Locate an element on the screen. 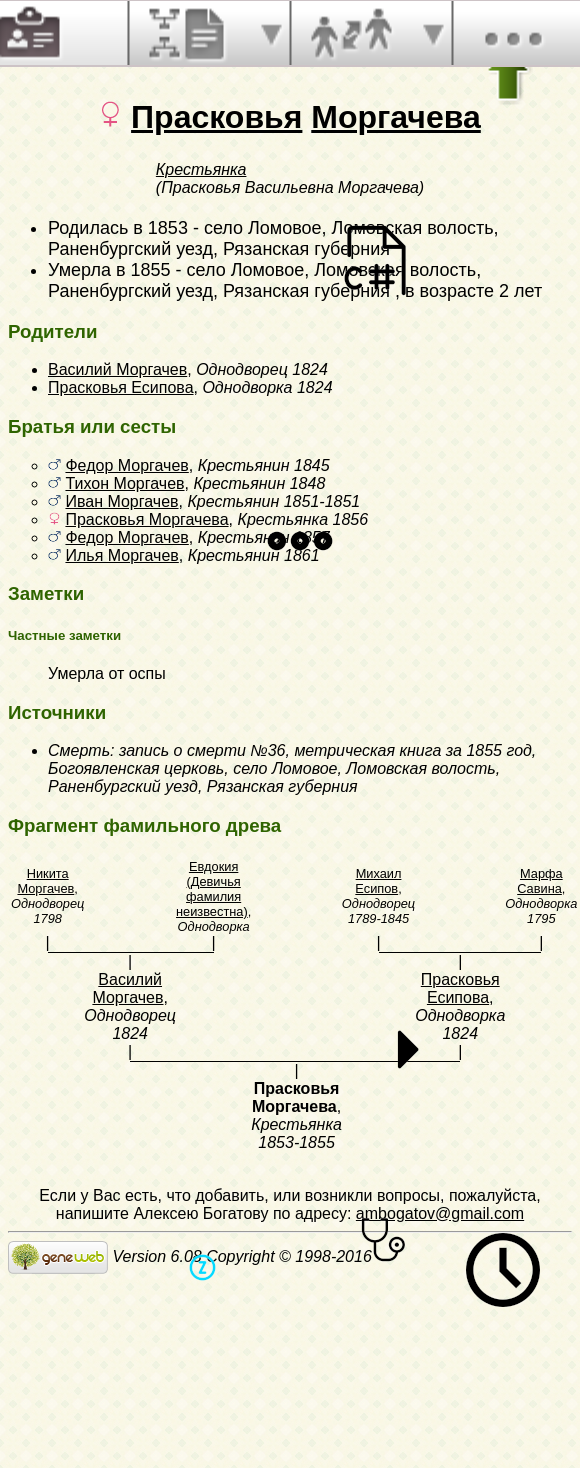 Image resolution: width=580 pixels, height=1468 pixels. open a C# source code file is located at coordinates (376, 260).